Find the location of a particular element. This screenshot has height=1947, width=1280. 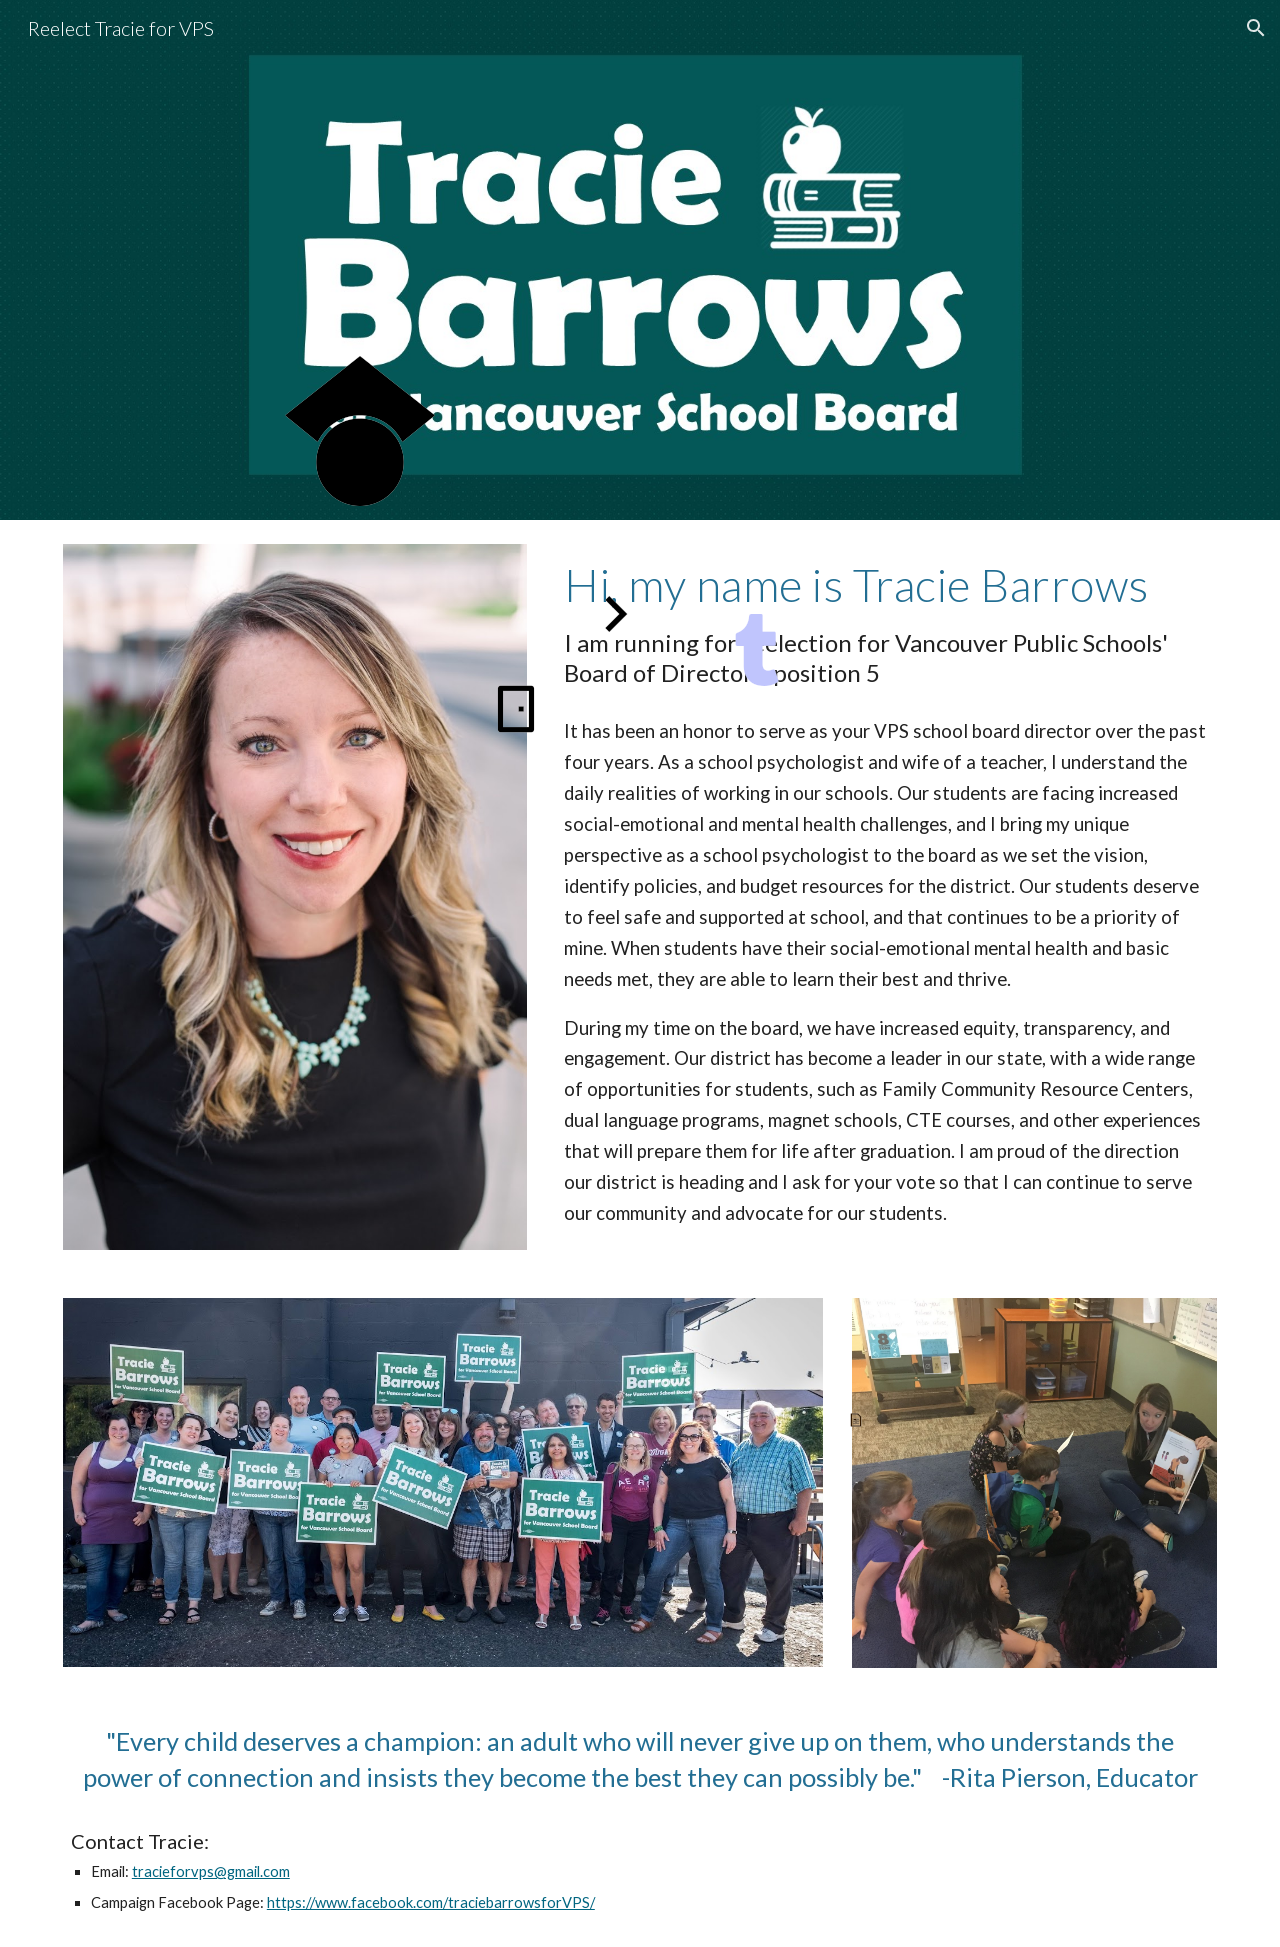

exit or log out of the application is located at coordinates (516, 709).